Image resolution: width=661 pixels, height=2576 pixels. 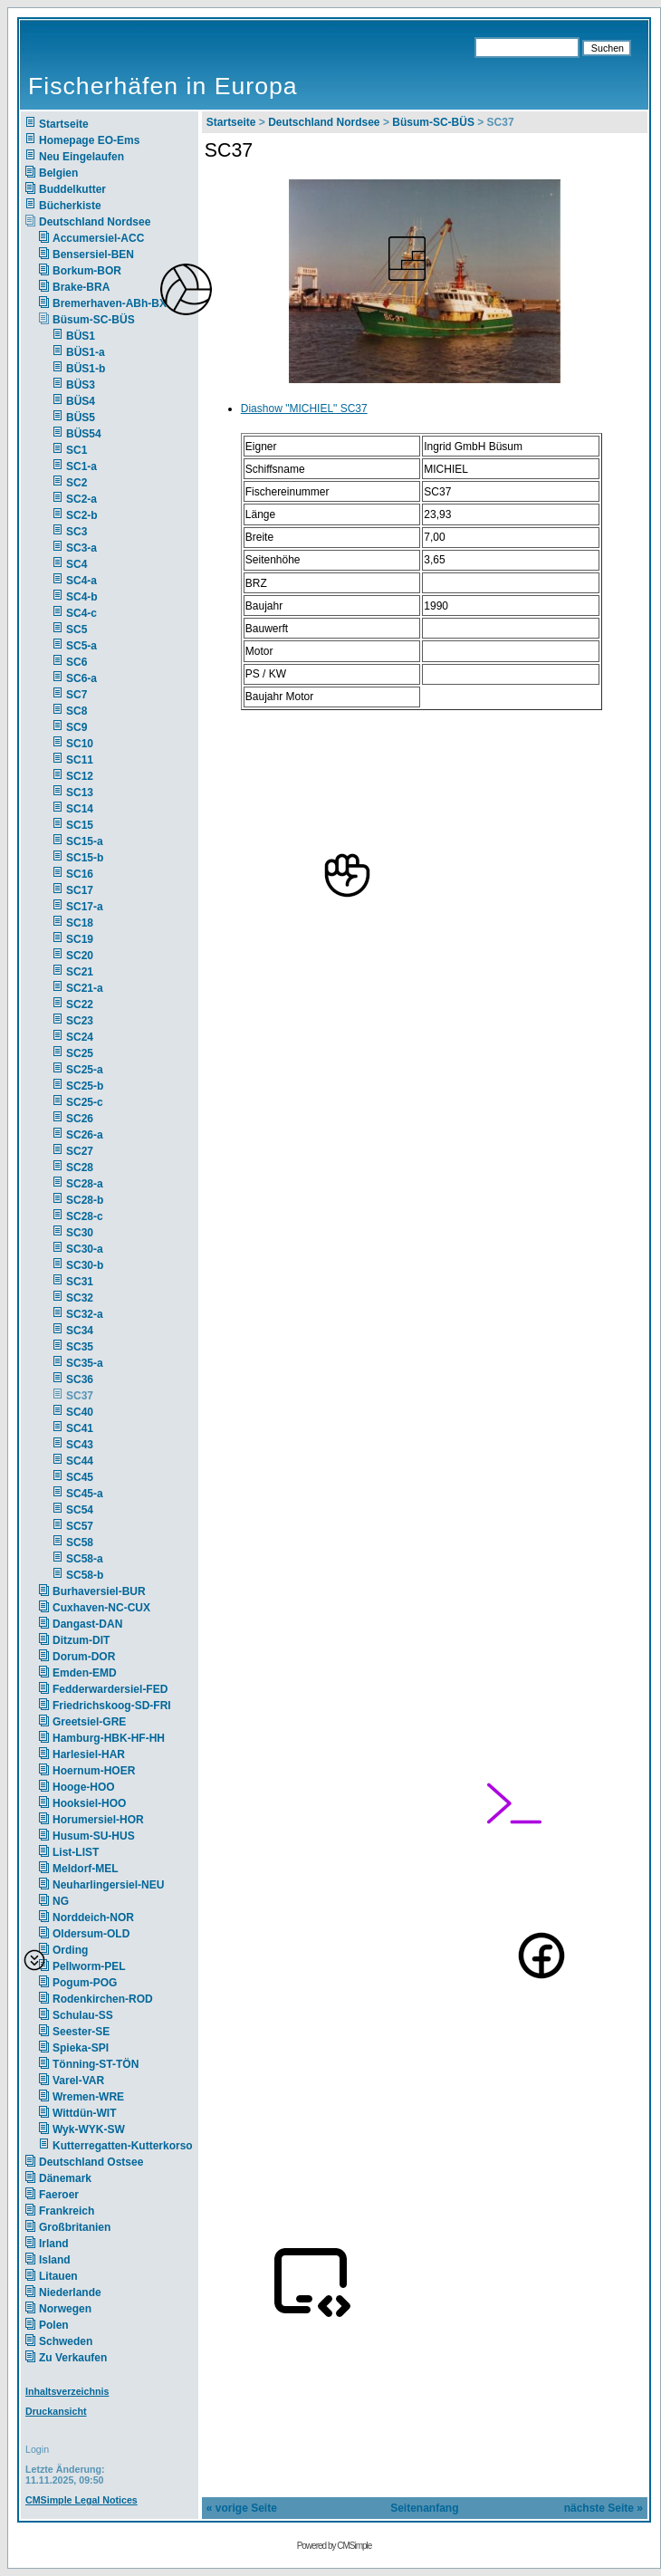 What do you see at coordinates (541, 1956) in the screenshot?
I see `open facebook app` at bounding box center [541, 1956].